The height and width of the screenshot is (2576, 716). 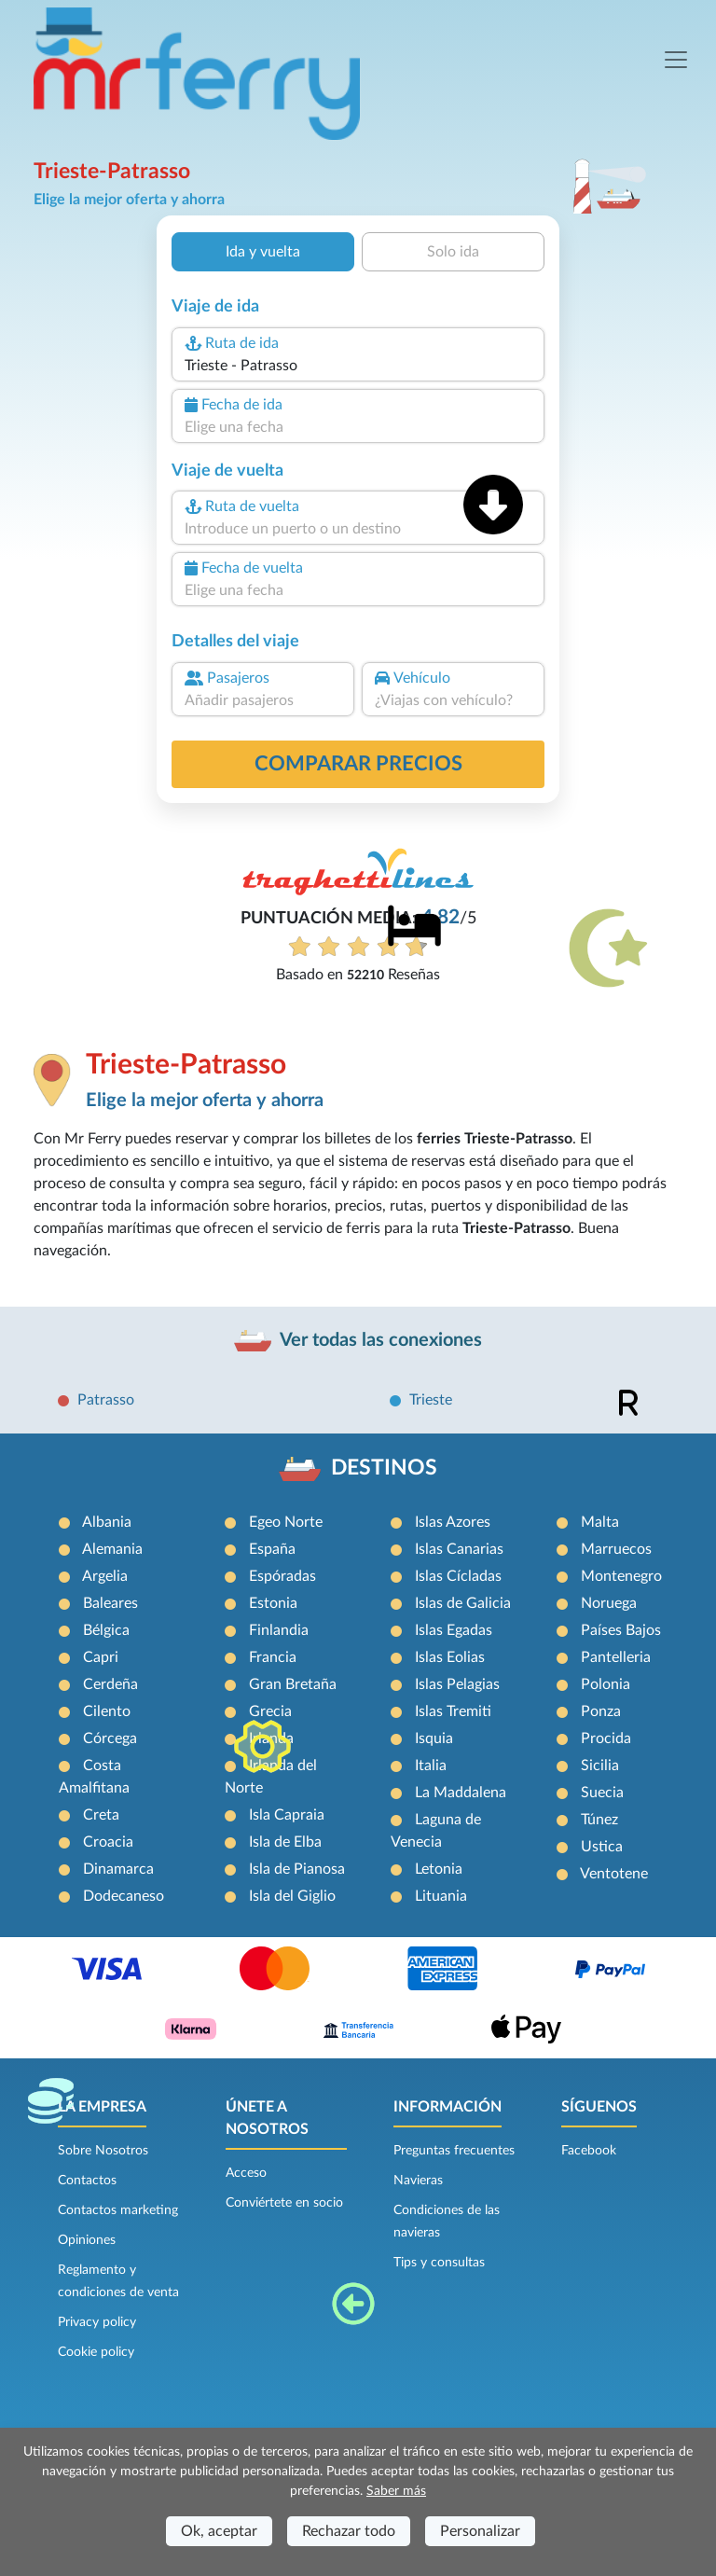 What do you see at coordinates (50, 2100) in the screenshot?
I see `view your coin balance or currency` at bounding box center [50, 2100].